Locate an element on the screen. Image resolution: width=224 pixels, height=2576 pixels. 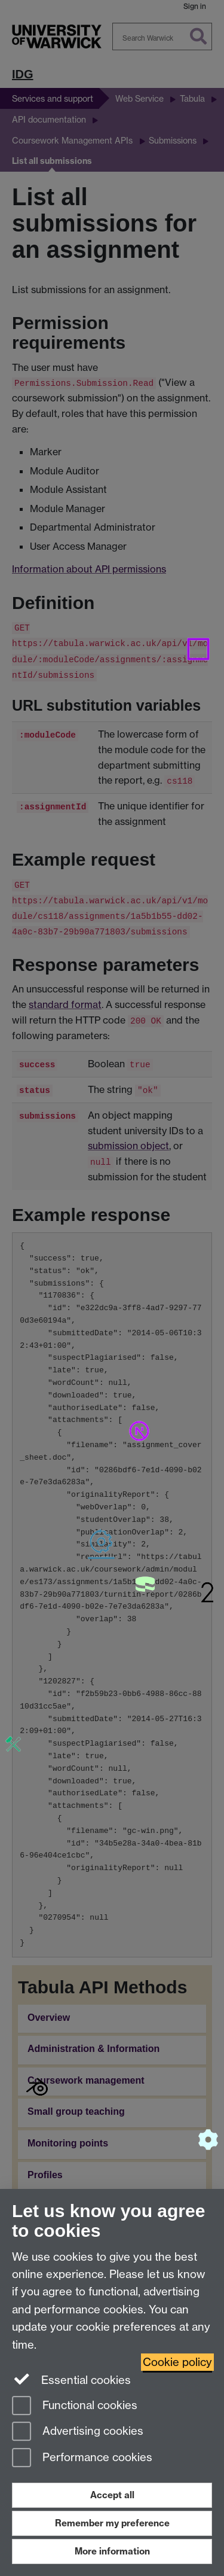
indicates second item in a numbered list is located at coordinates (207, 1593).